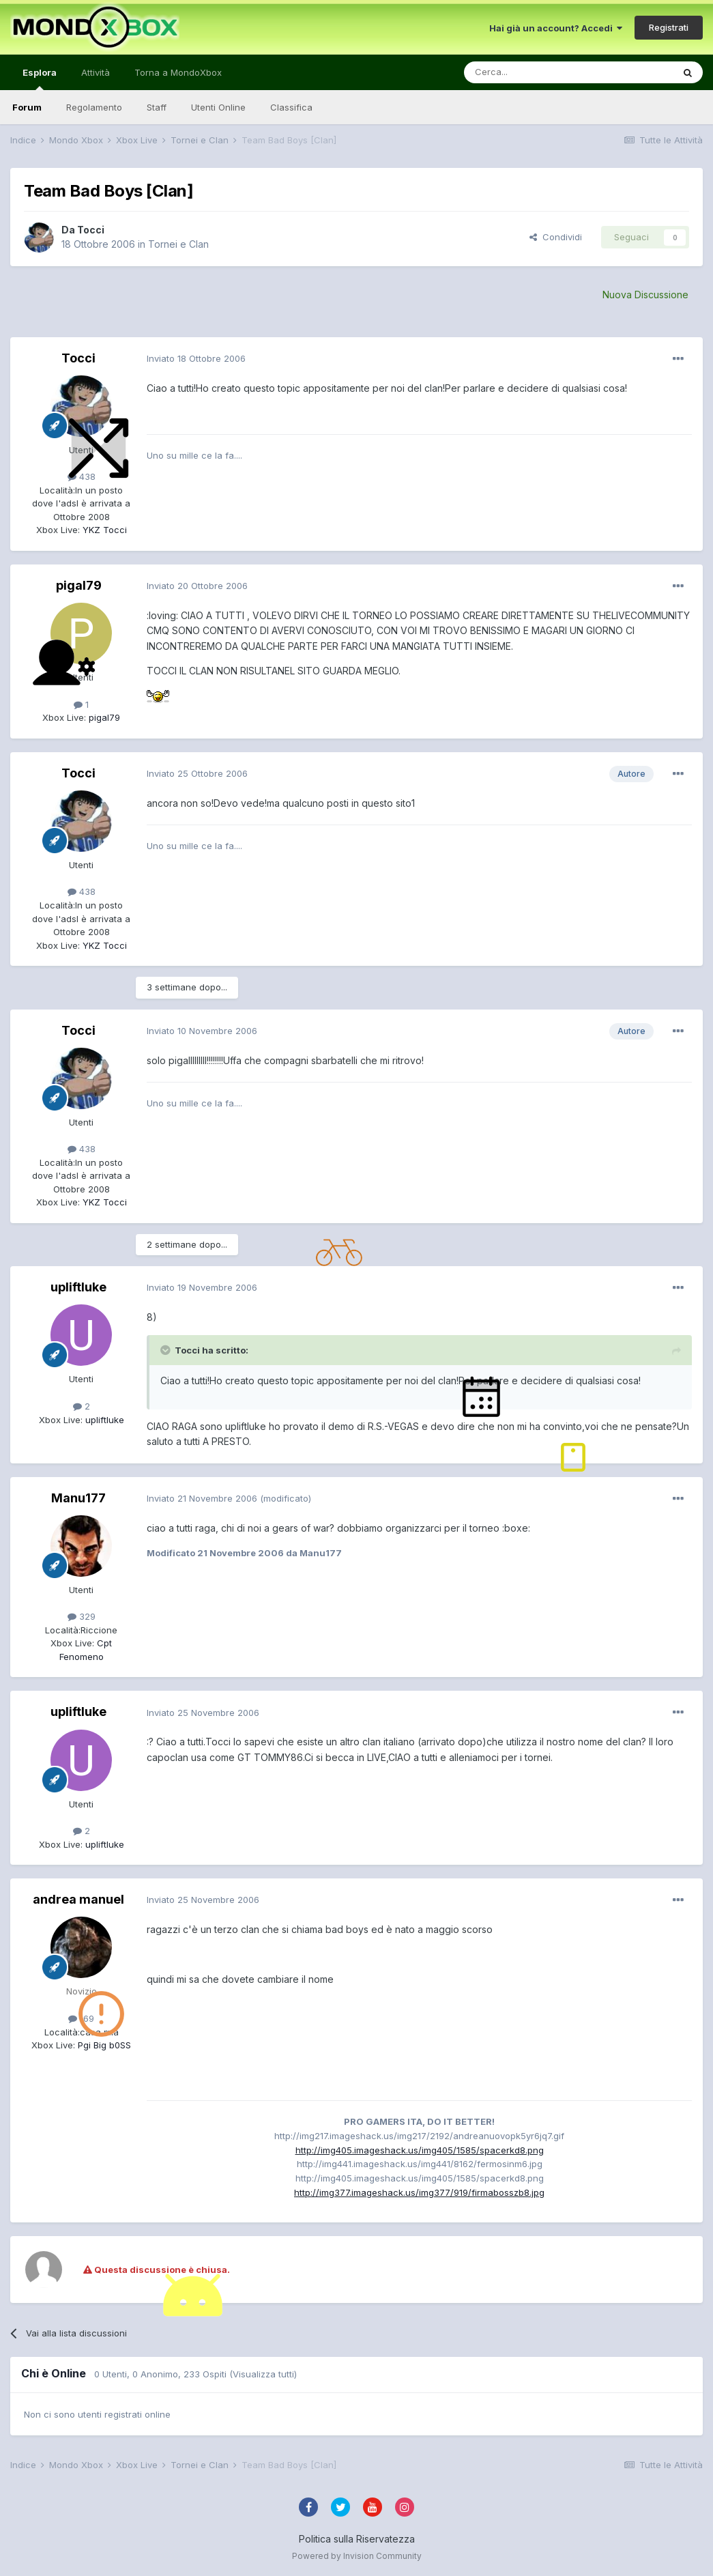 The image size is (713, 2576). Describe the element at coordinates (192, 2297) in the screenshot. I see `android operating system indicator` at that location.